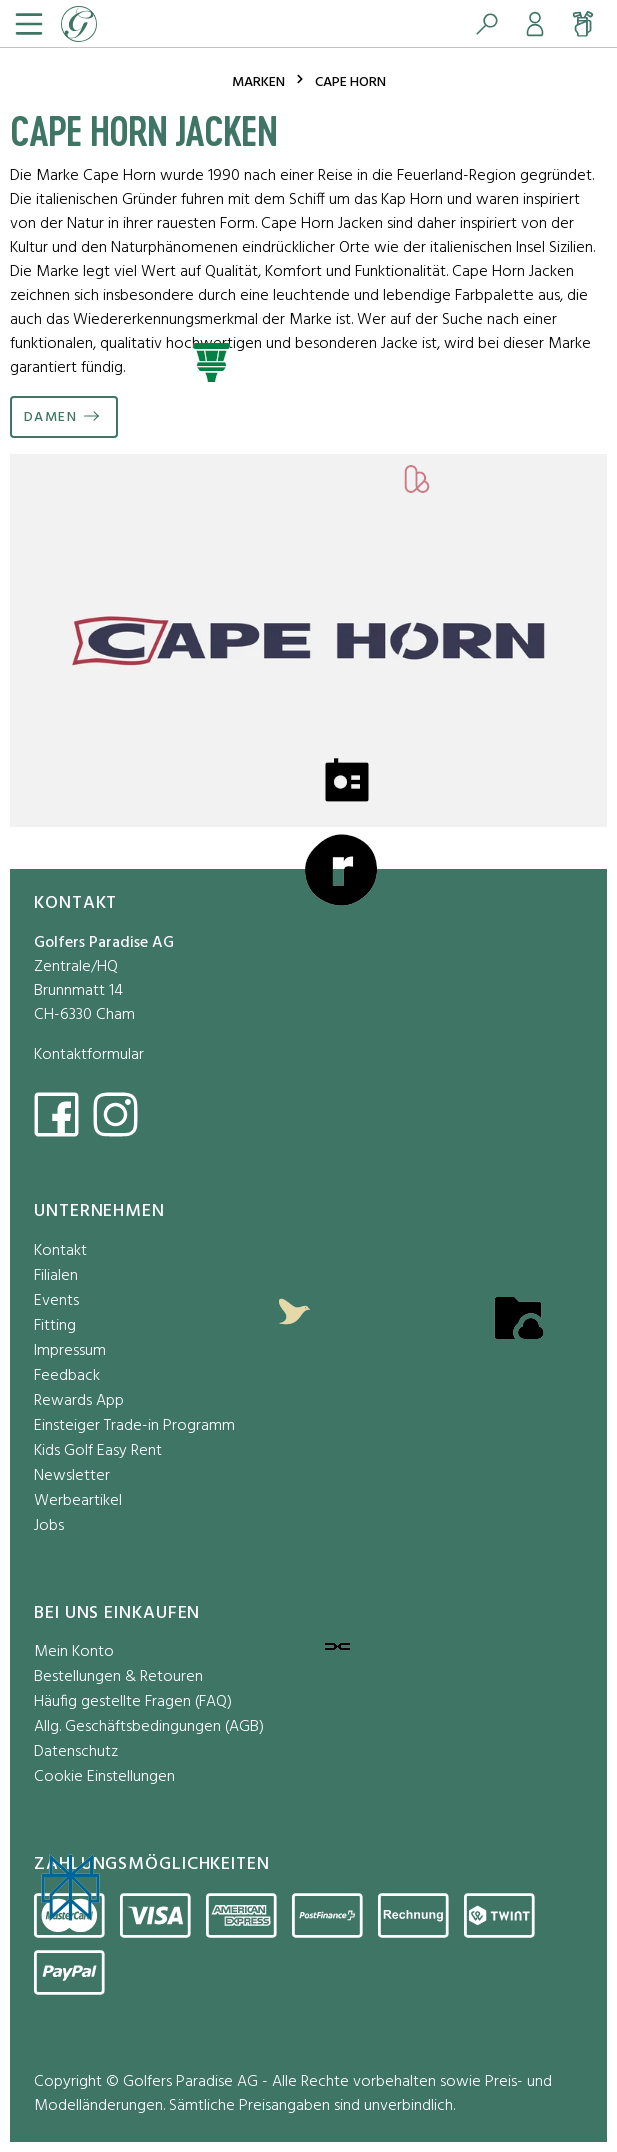  I want to click on access cloud storage folder, so click(518, 1318).